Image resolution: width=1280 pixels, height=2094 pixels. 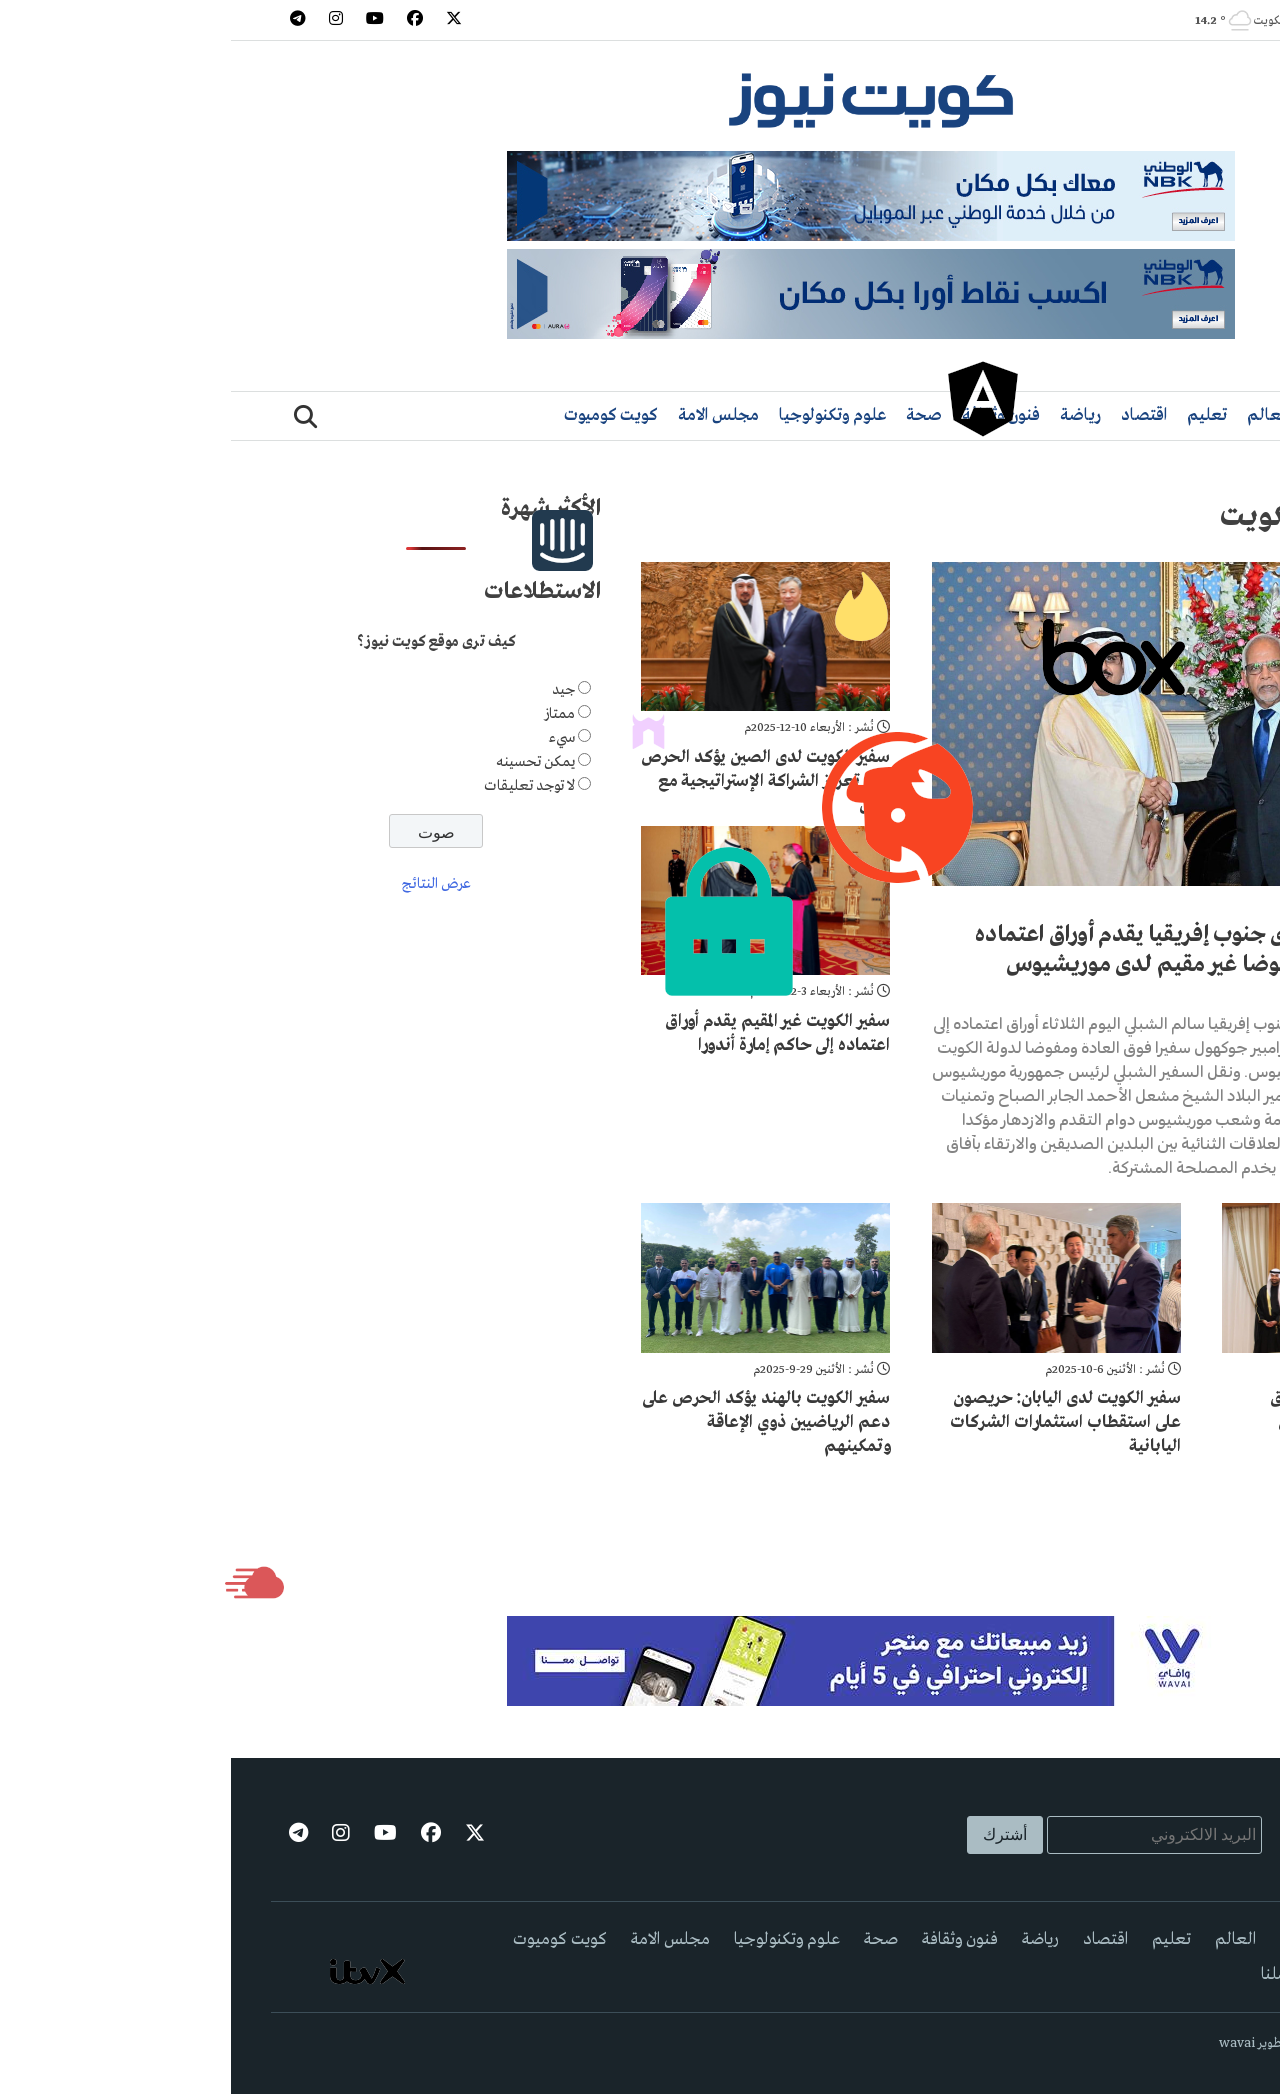 What do you see at coordinates (648, 731) in the screenshot?
I see `nodemon development tool logo` at bounding box center [648, 731].